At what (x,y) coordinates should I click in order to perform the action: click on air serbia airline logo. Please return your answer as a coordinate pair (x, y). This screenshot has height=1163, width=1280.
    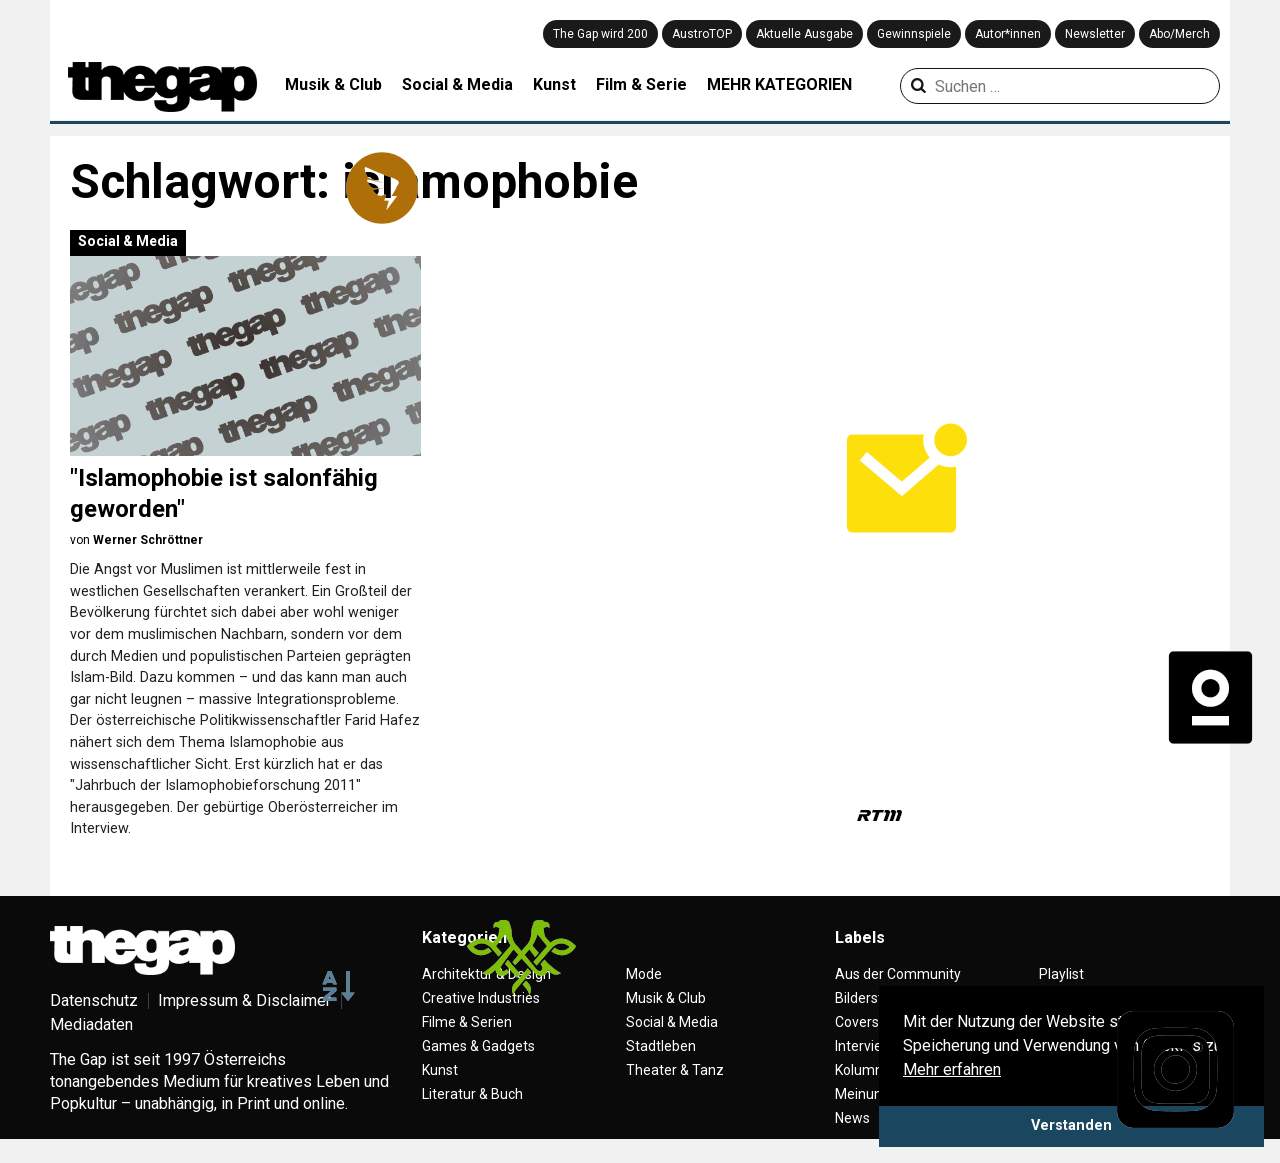
    Looking at the image, I should click on (521, 957).